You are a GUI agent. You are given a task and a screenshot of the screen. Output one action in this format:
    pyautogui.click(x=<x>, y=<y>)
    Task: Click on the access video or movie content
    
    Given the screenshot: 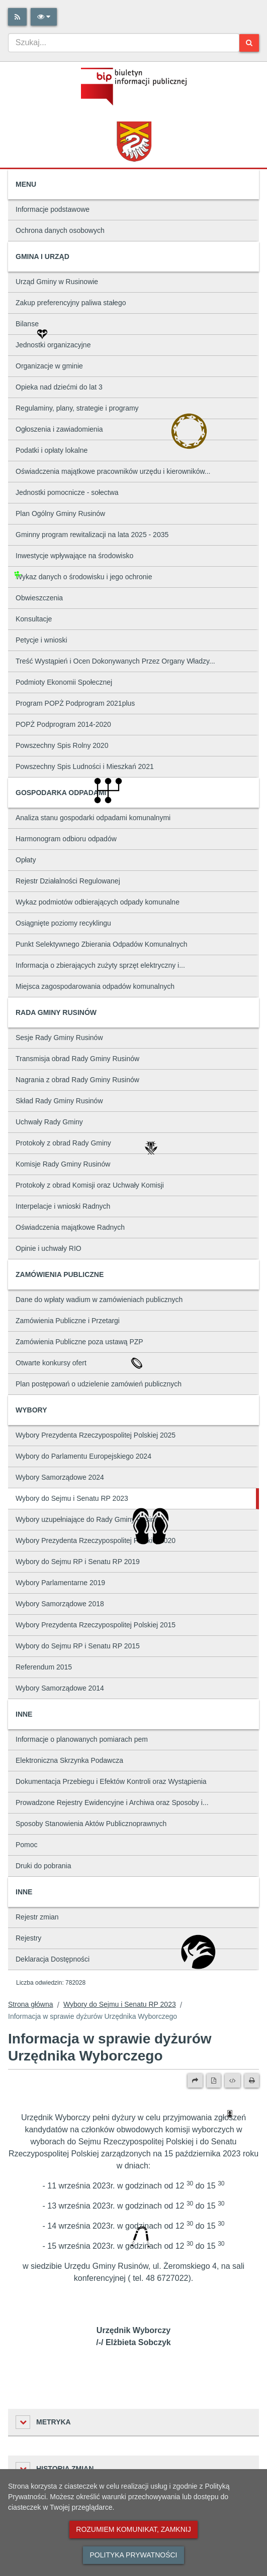 What is the action you would take?
    pyautogui.click(x=18, y=575)
    